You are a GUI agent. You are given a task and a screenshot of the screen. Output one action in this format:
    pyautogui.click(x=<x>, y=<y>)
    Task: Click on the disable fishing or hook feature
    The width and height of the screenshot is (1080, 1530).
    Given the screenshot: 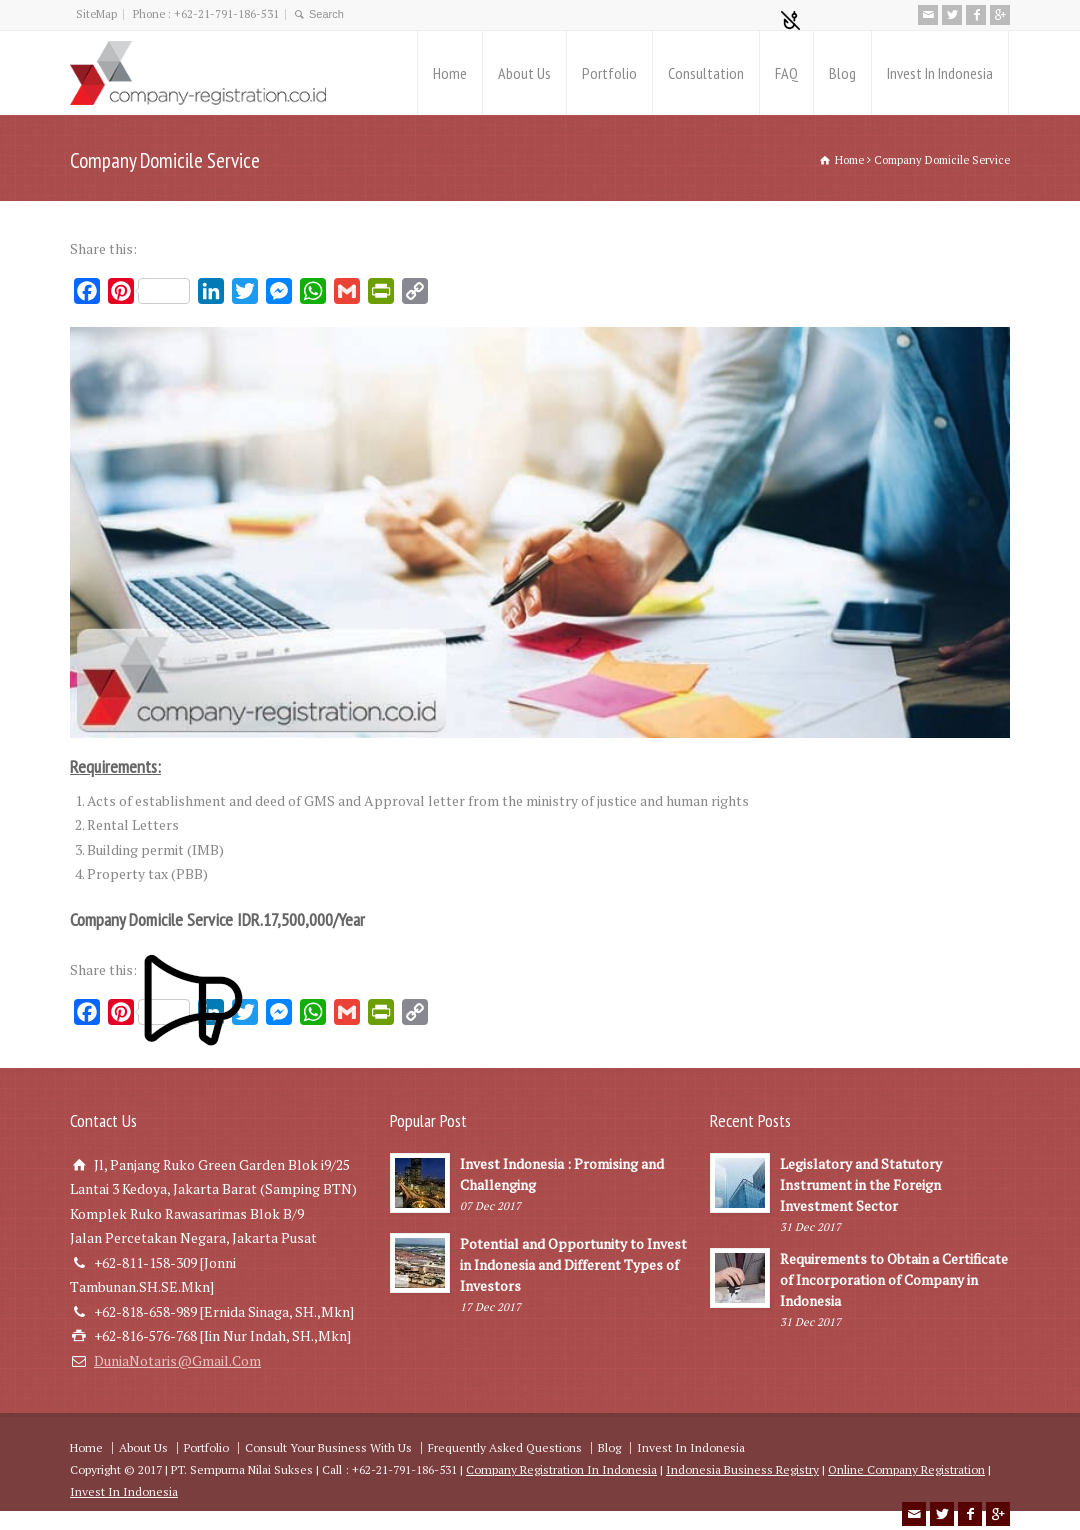 What is the action you would take?
    pyautogui.click(x=790, y=20)
    